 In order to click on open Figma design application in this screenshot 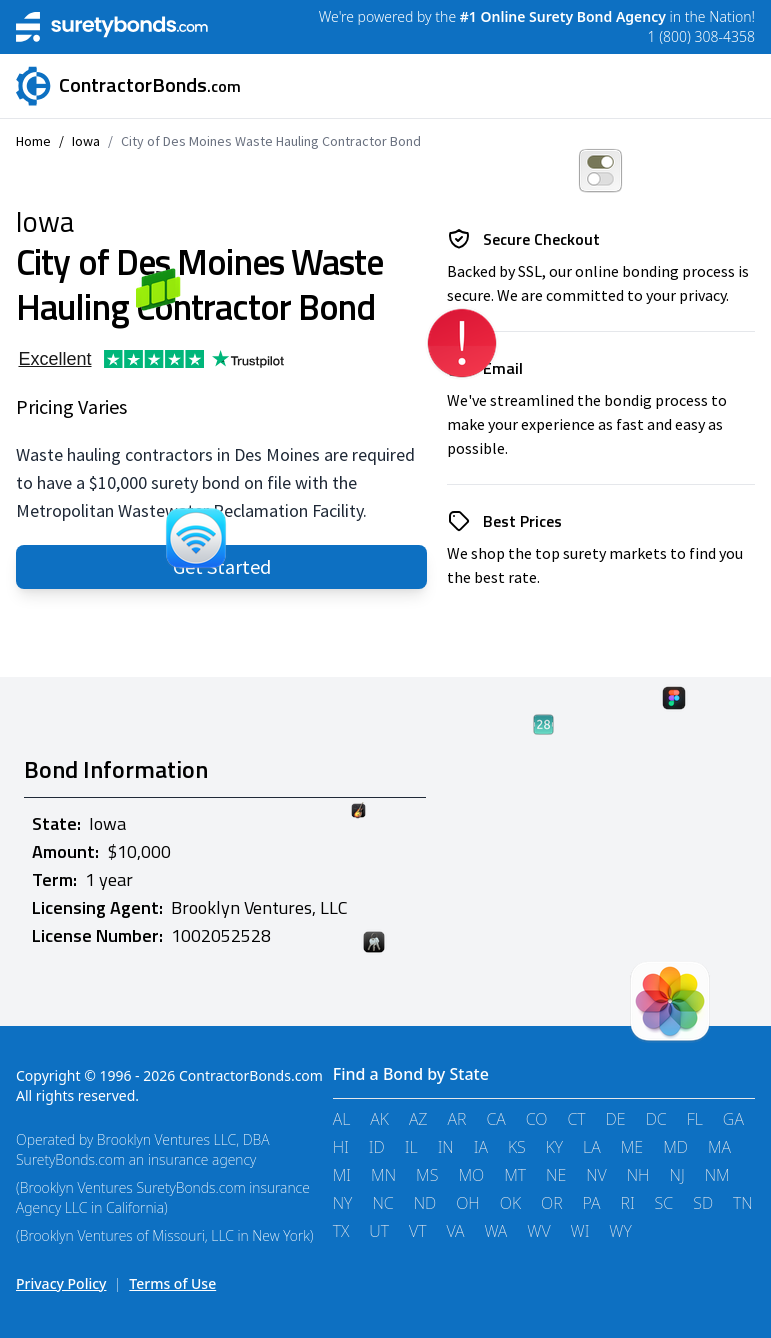, I will do `click(674, 698)`.